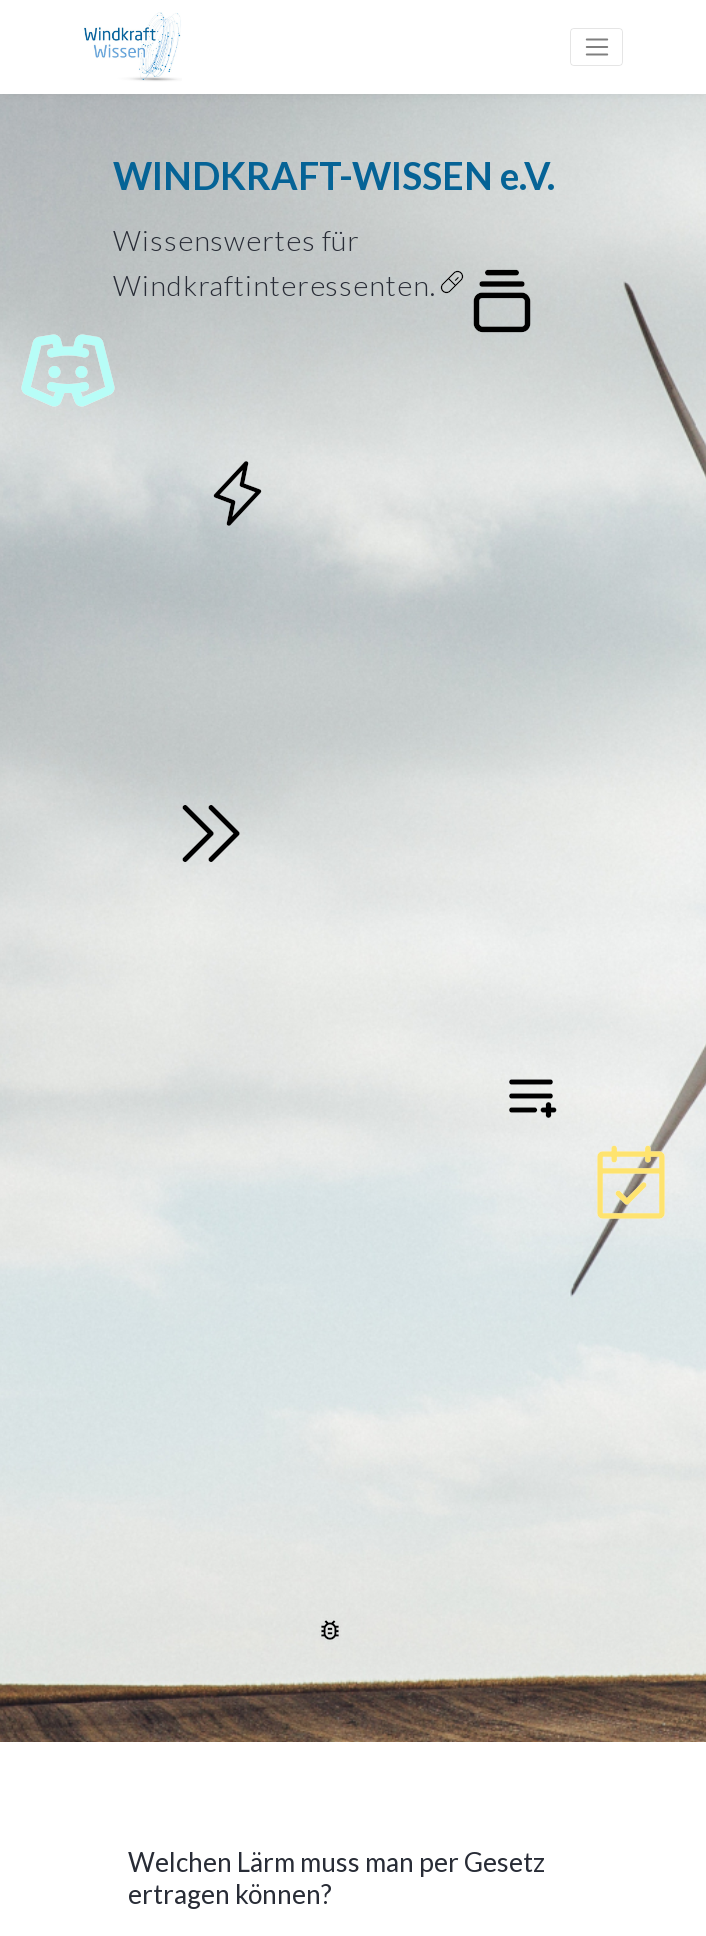 This screenshot has height=1936, width=706. I want to click on add a new item to the list, so click(531, 1096).